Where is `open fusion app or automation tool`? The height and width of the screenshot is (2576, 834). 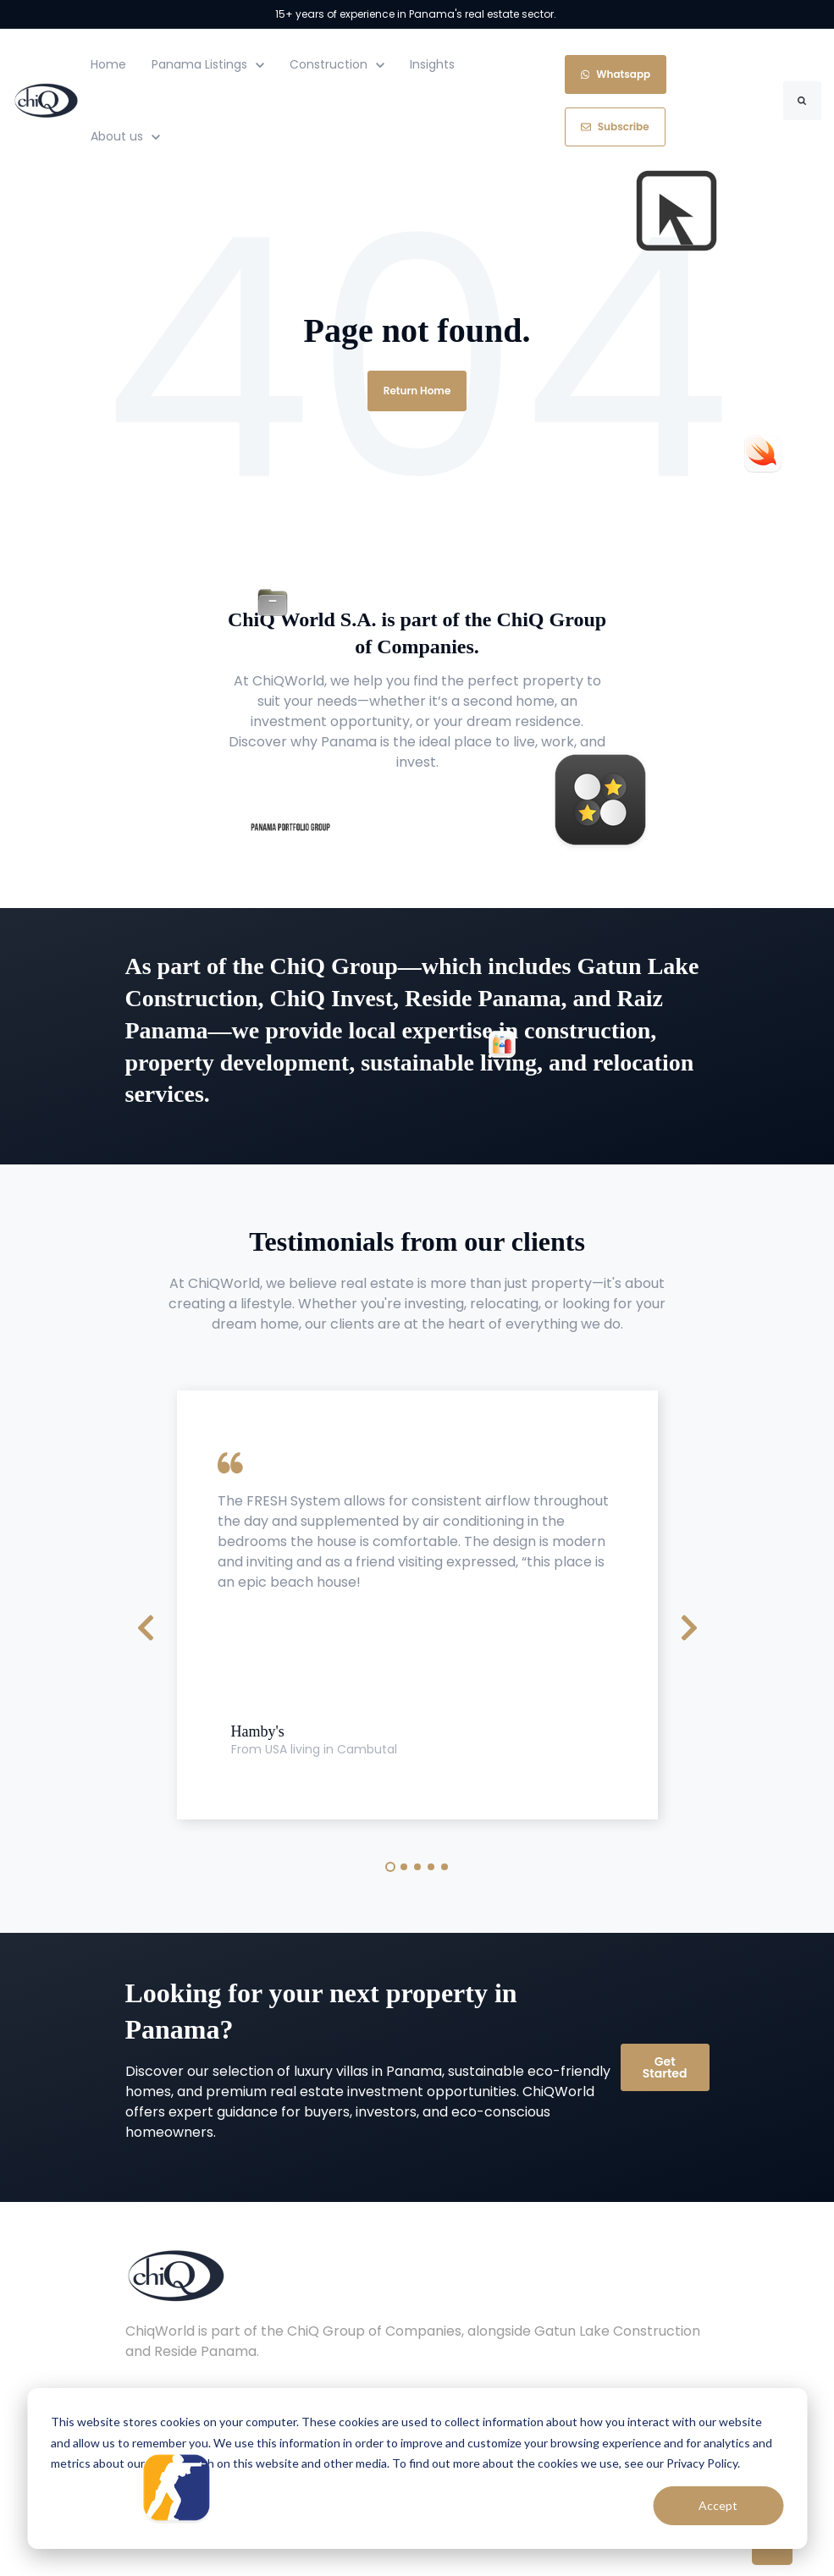
open fusion app or automation tool is located at coordinates (677, 211).